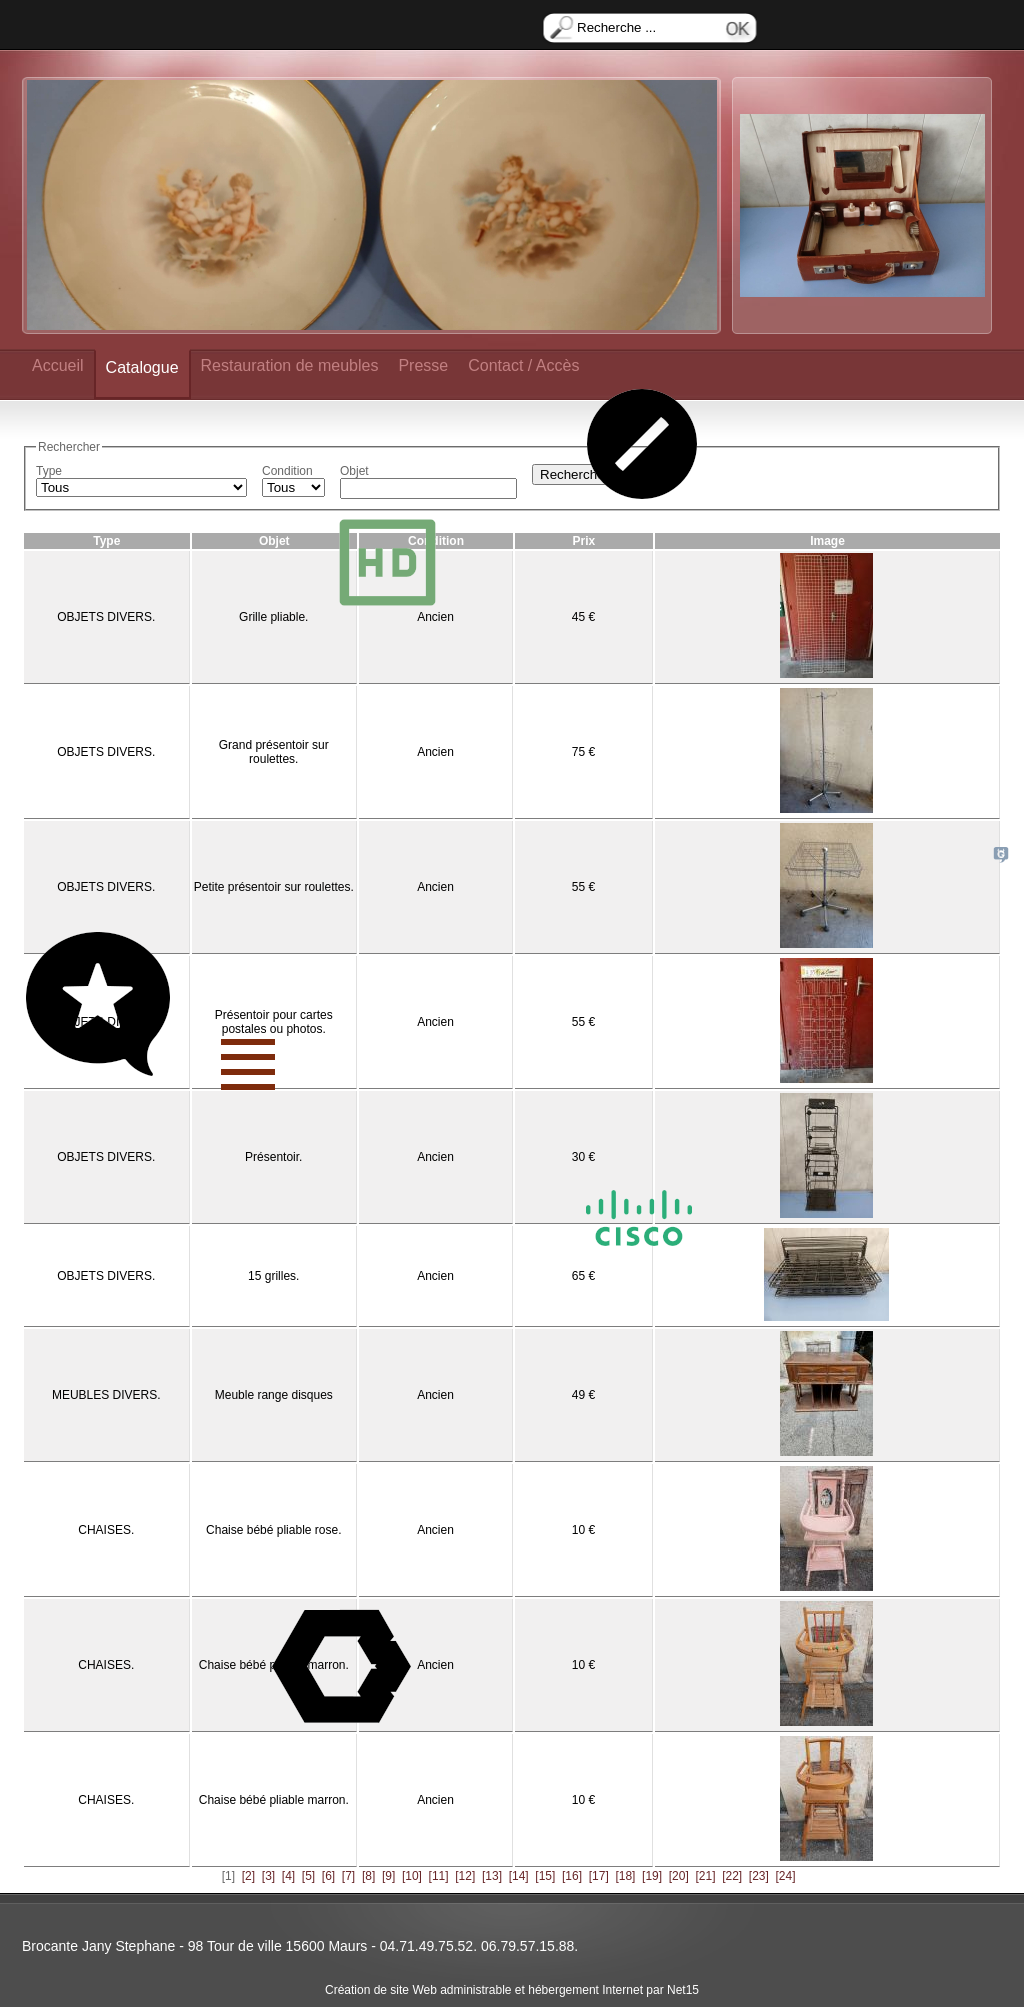 The image size is (1024, 2007). I want to click on open the Micro.blog app, so click(98, 1004).